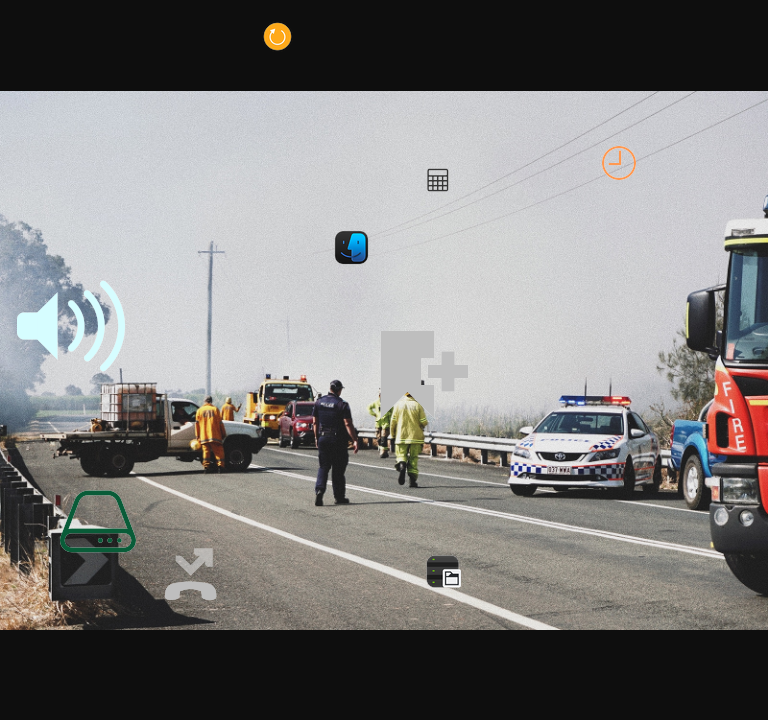 The image size is (768, 720). I want to click on open Finder to browse files and folders, so click(351, 247).